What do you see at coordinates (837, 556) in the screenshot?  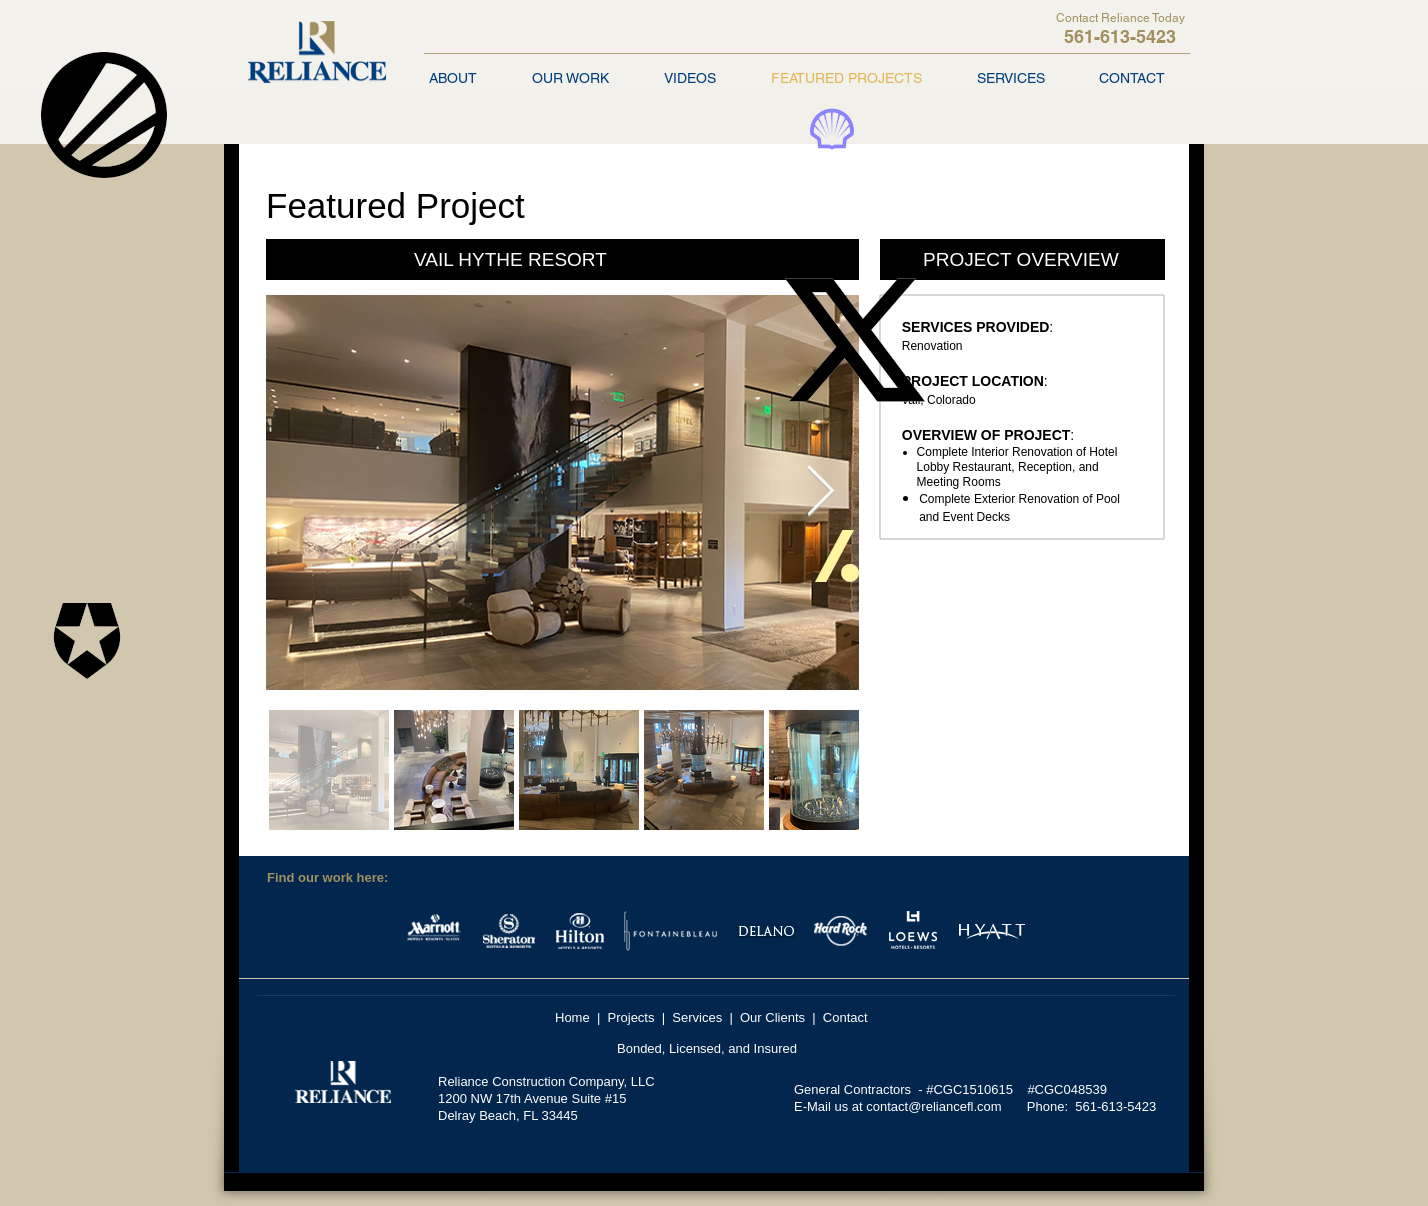 I see `visit slashdot news website` at bounding box center [837, 556].